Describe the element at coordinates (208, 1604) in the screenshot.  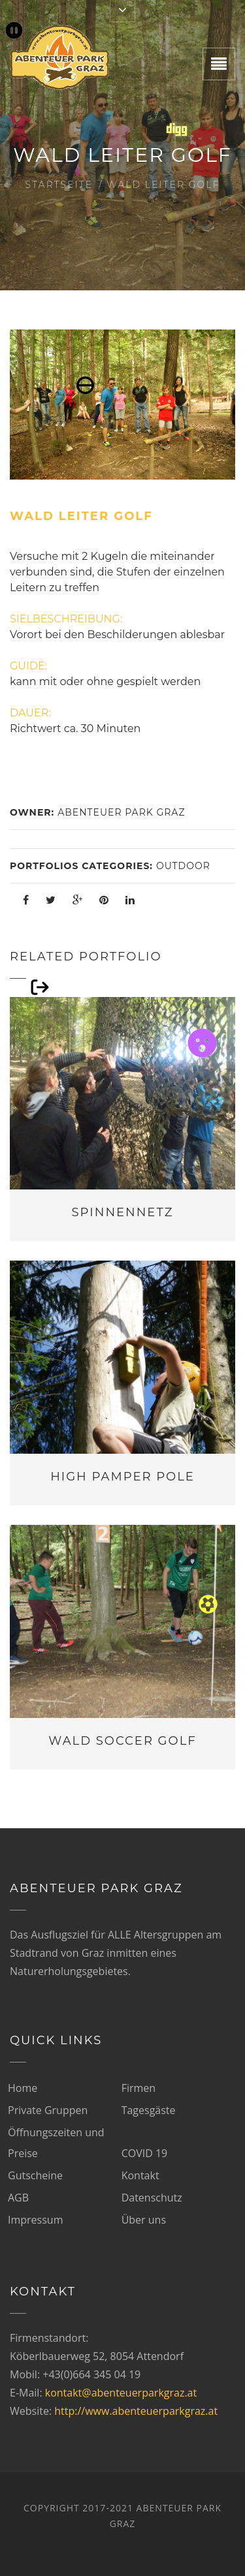
I see `view sports or soccer-related content` at that location.